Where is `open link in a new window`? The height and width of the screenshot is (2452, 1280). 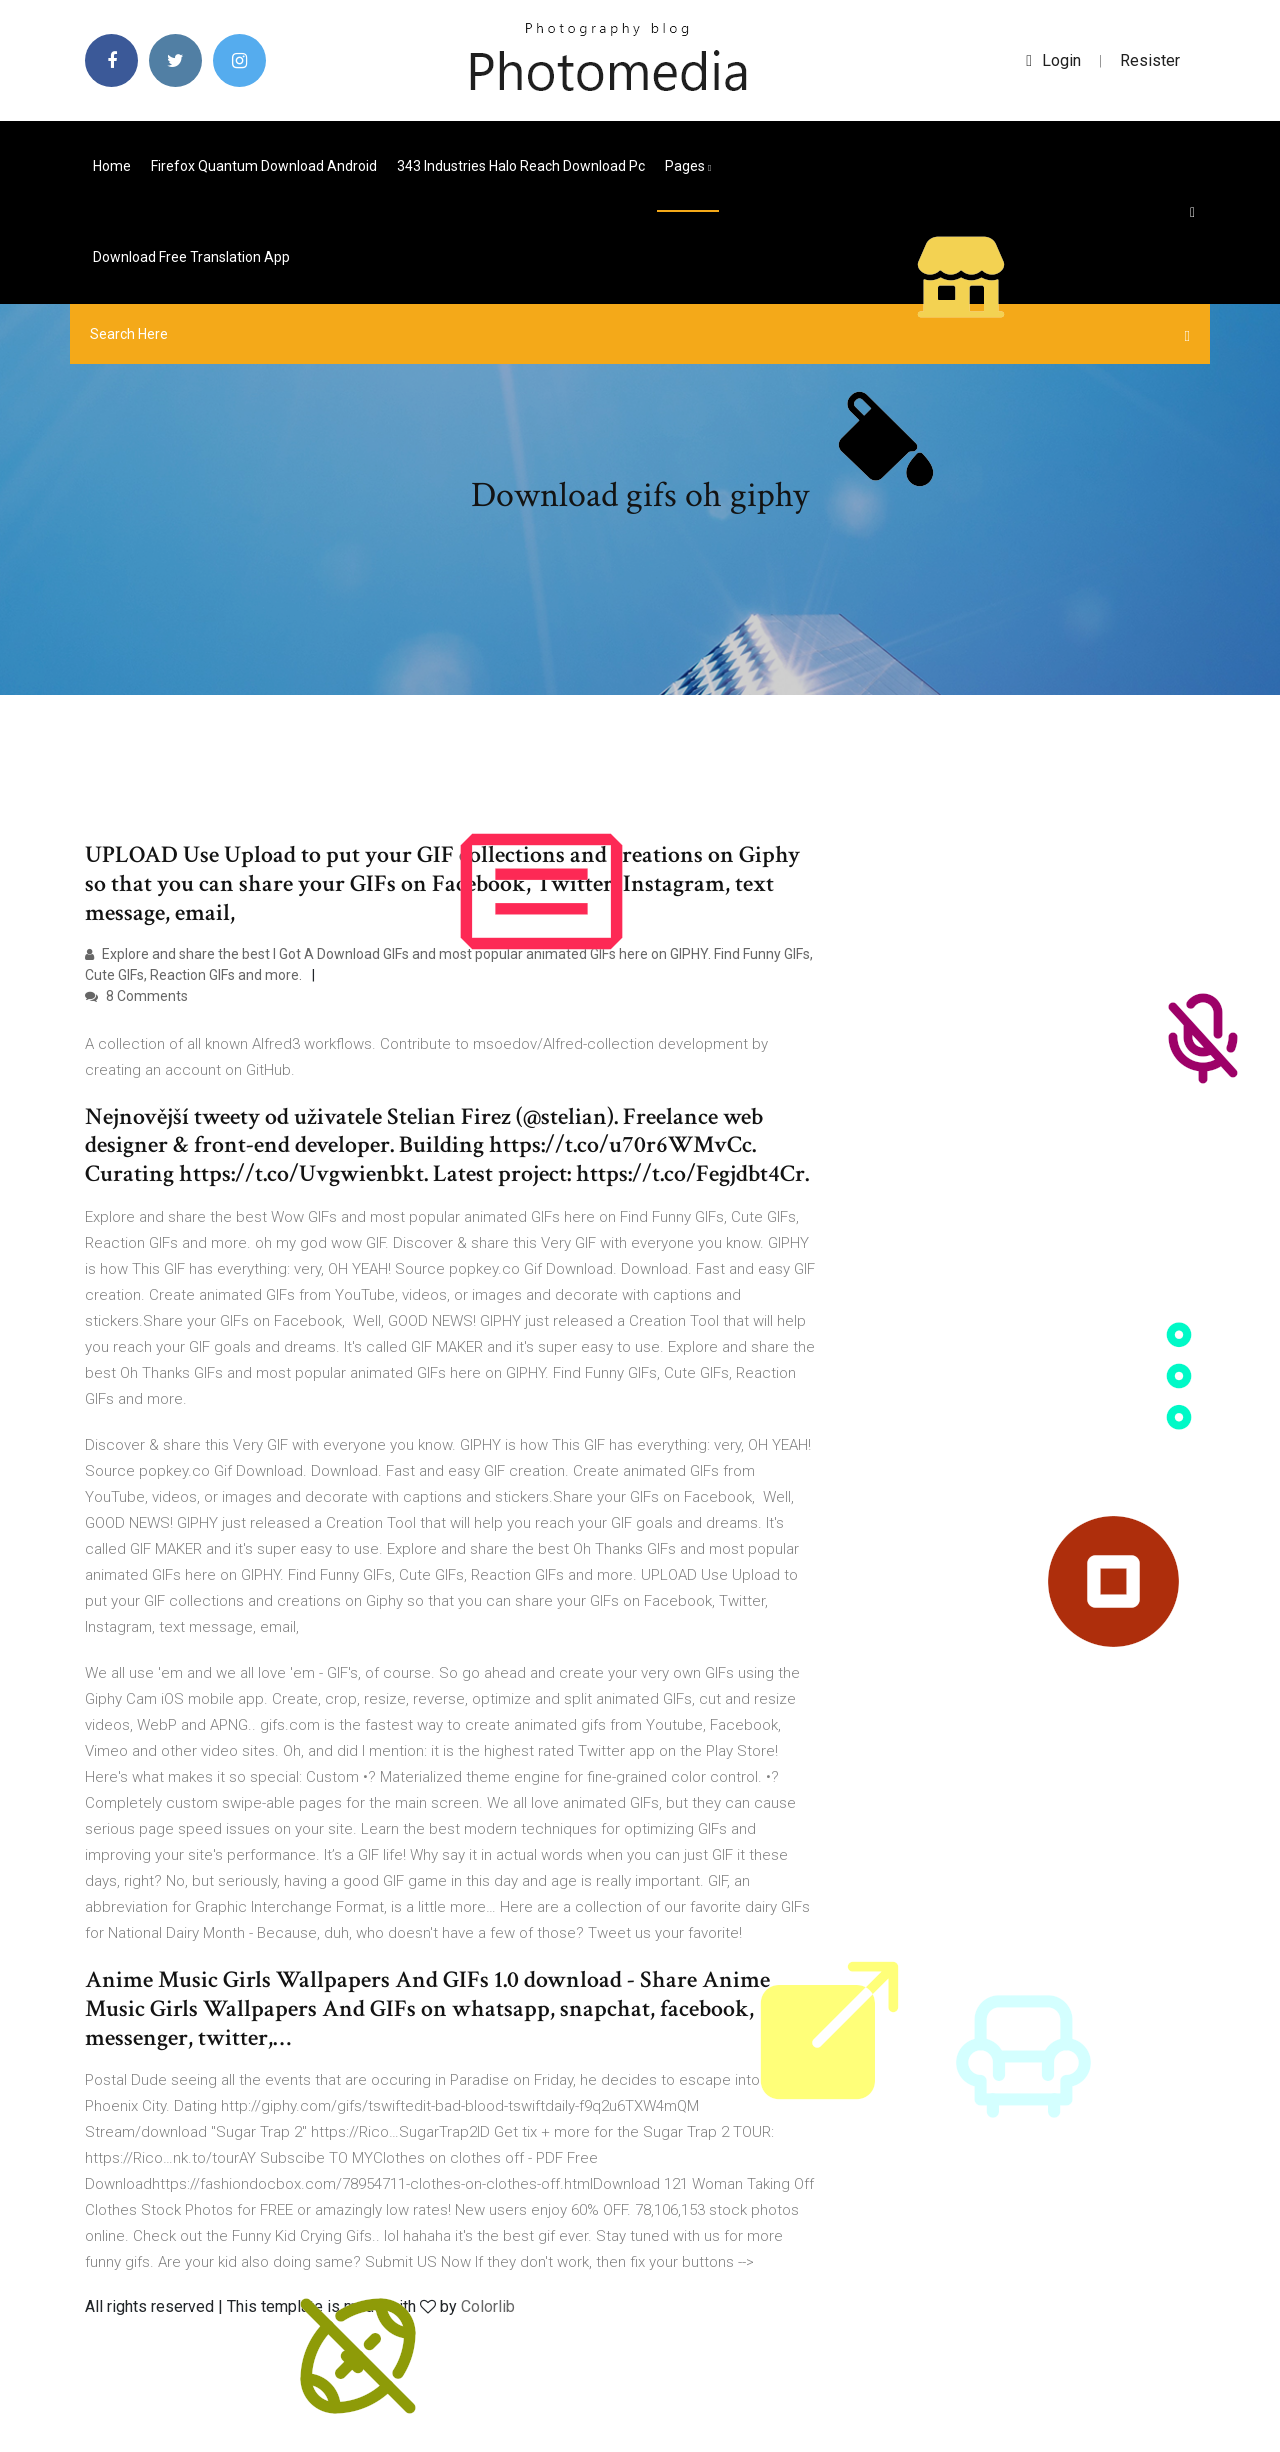 open link in a new window is located at coordinates (829, 2030).